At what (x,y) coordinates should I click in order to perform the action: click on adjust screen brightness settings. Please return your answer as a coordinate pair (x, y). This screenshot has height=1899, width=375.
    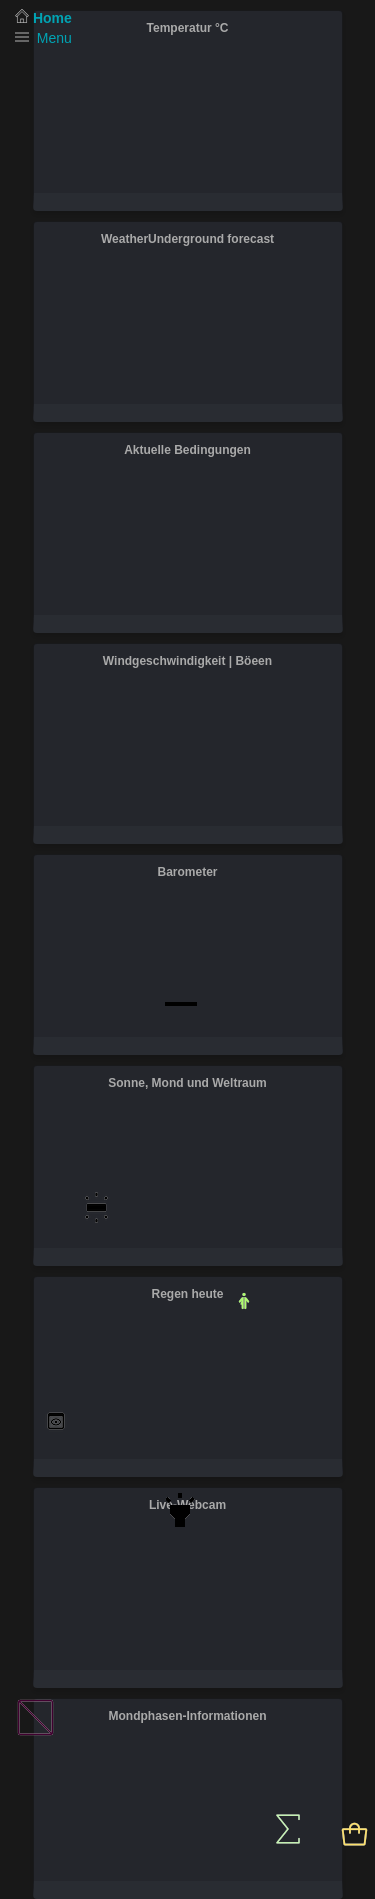
    Looking at the image, I should click on (96, 1207).